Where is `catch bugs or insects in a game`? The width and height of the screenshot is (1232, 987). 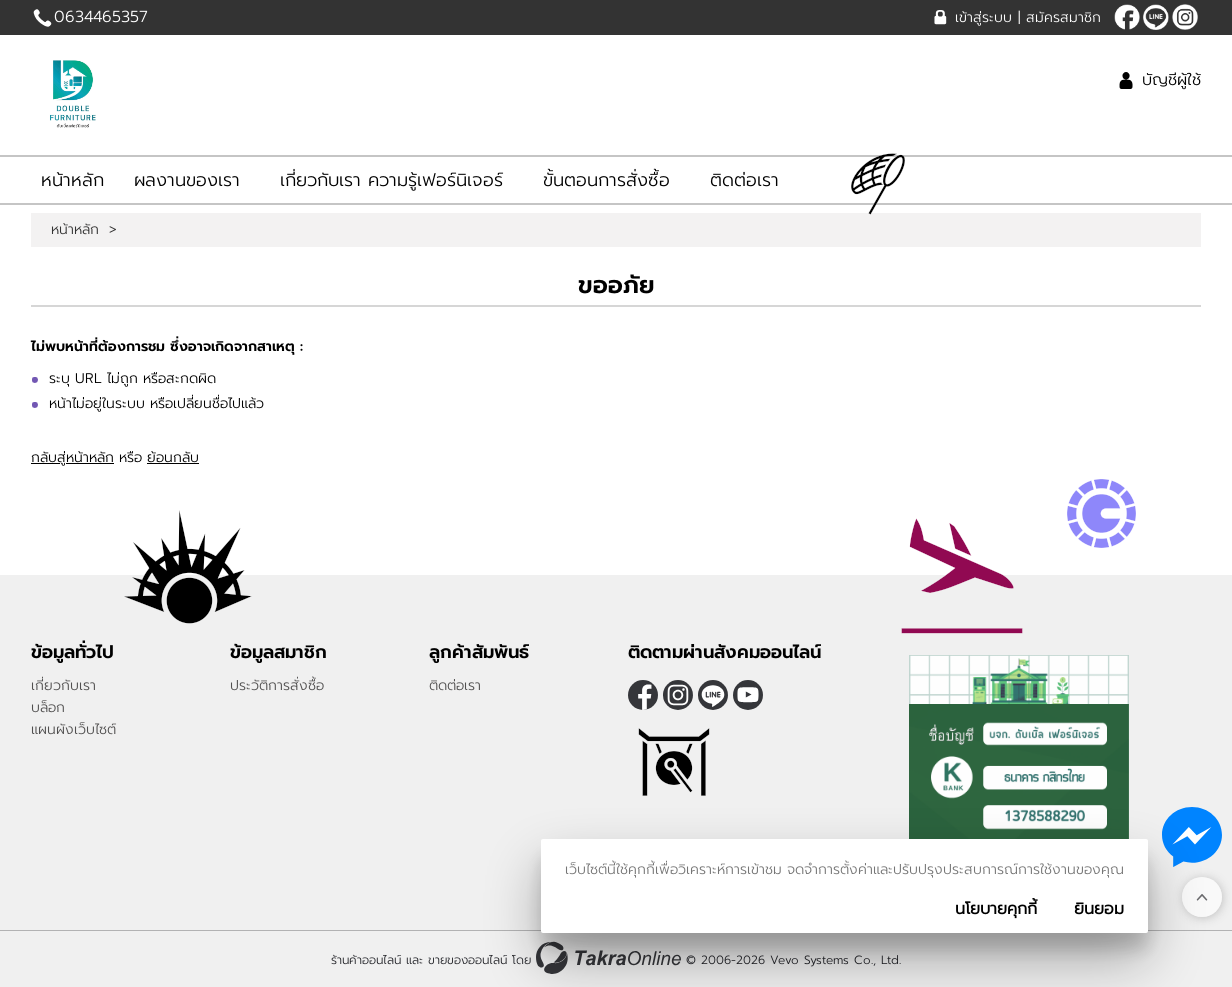
catch bugs or insects in a game is located at coordinates (878, 184).